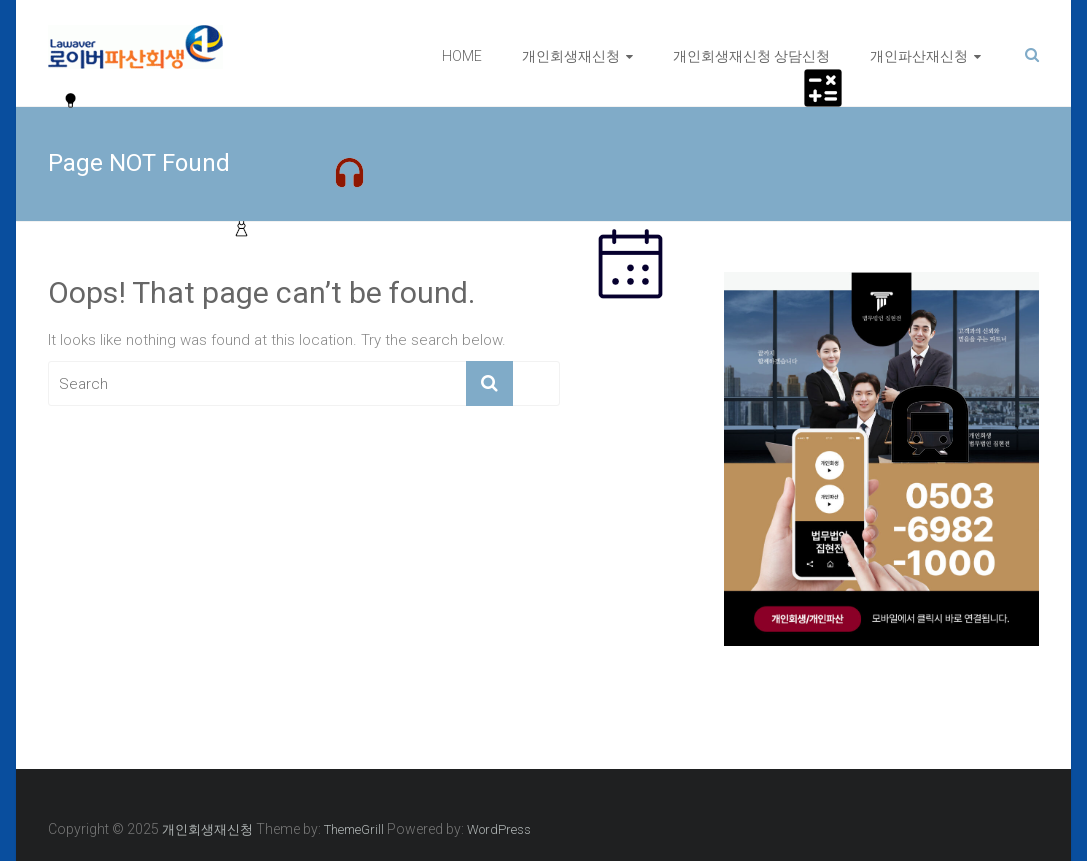  I want to click on access audio or music player, so click(349, 173).